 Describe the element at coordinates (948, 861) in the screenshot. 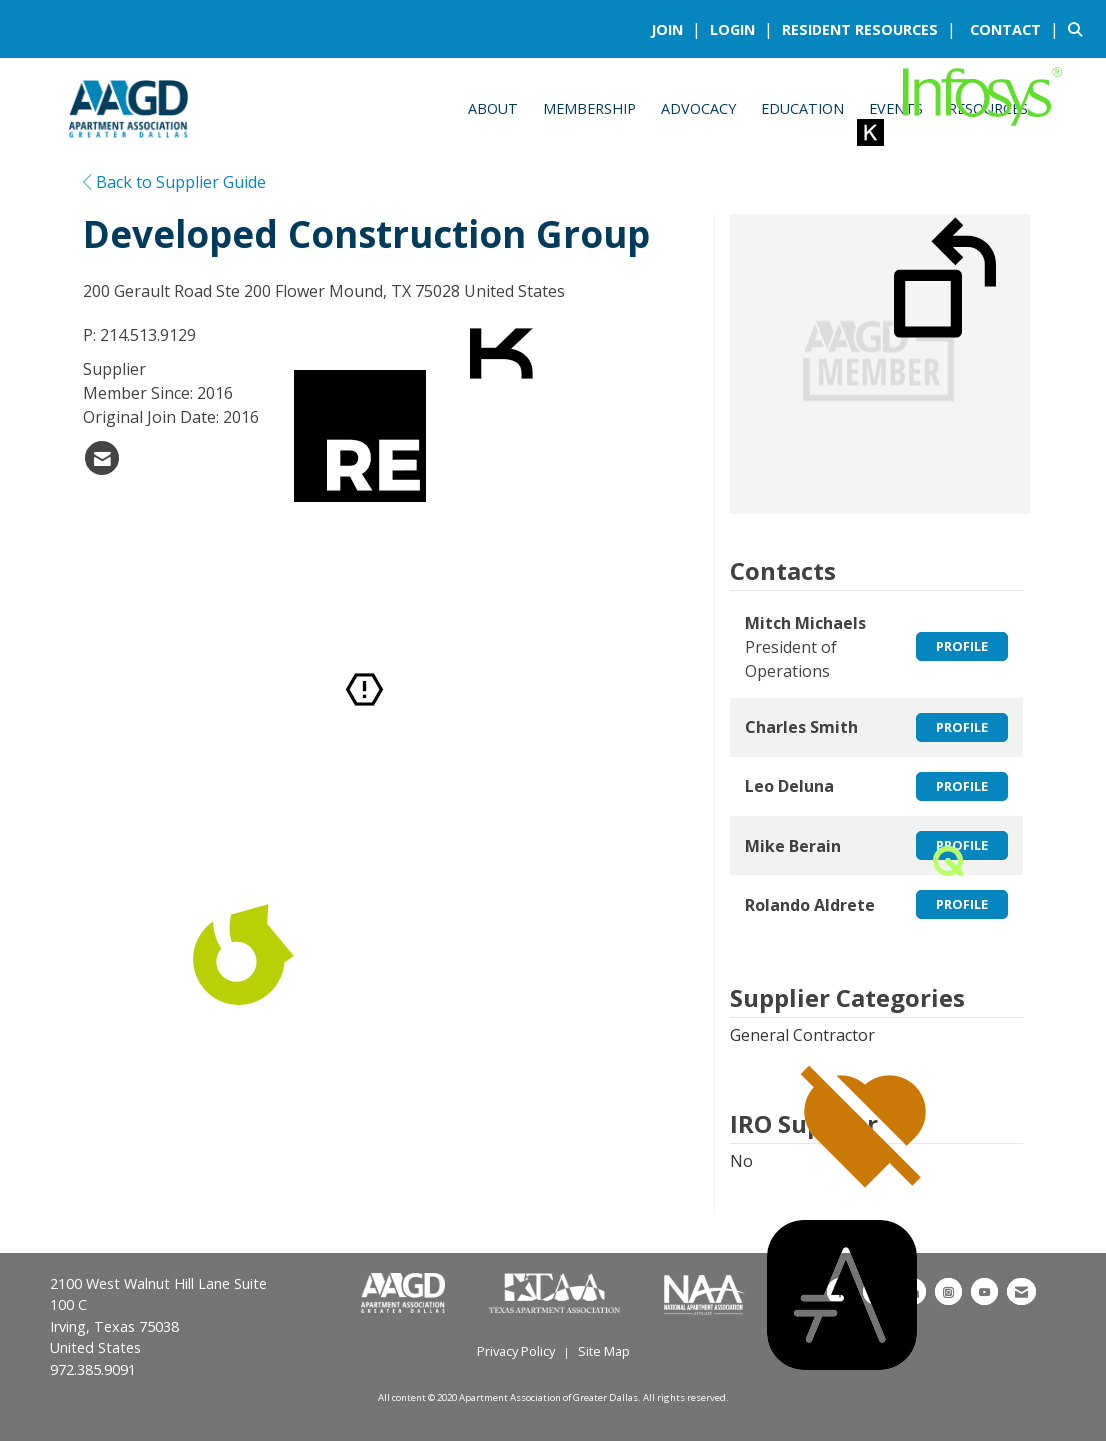

I see `quicktime media player logo` at that location.